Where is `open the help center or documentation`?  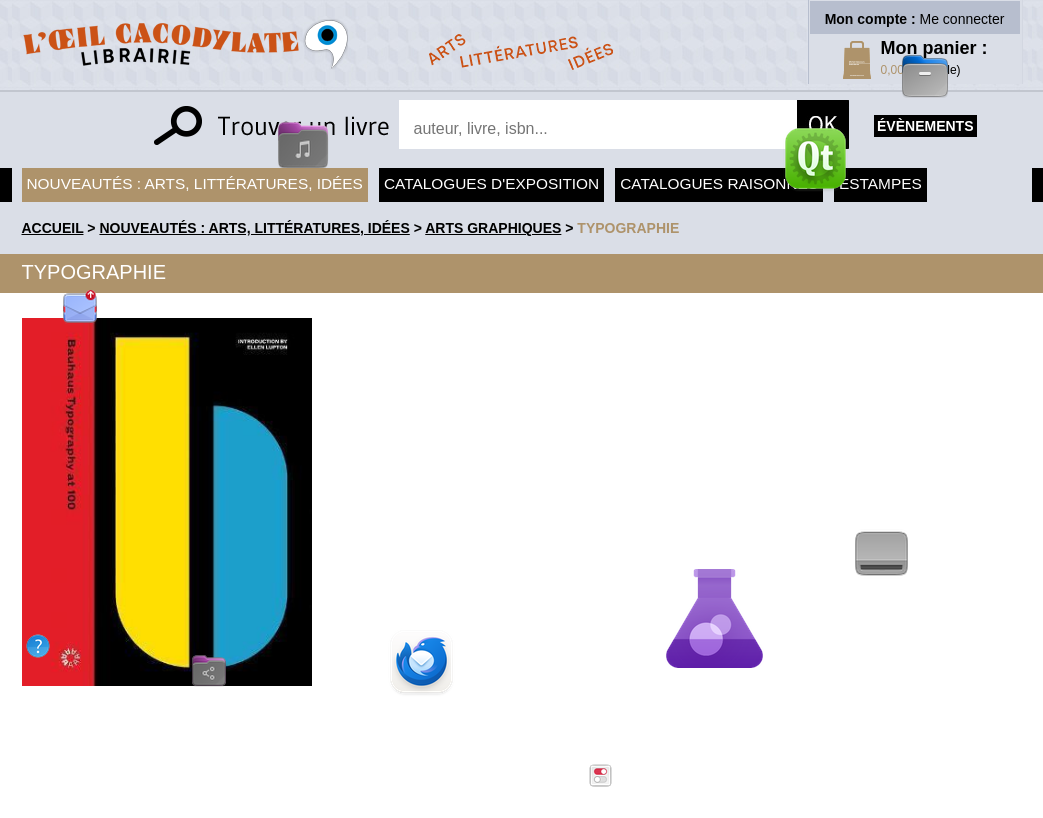
open the help center or documentation is located at coordinates (38, 646).